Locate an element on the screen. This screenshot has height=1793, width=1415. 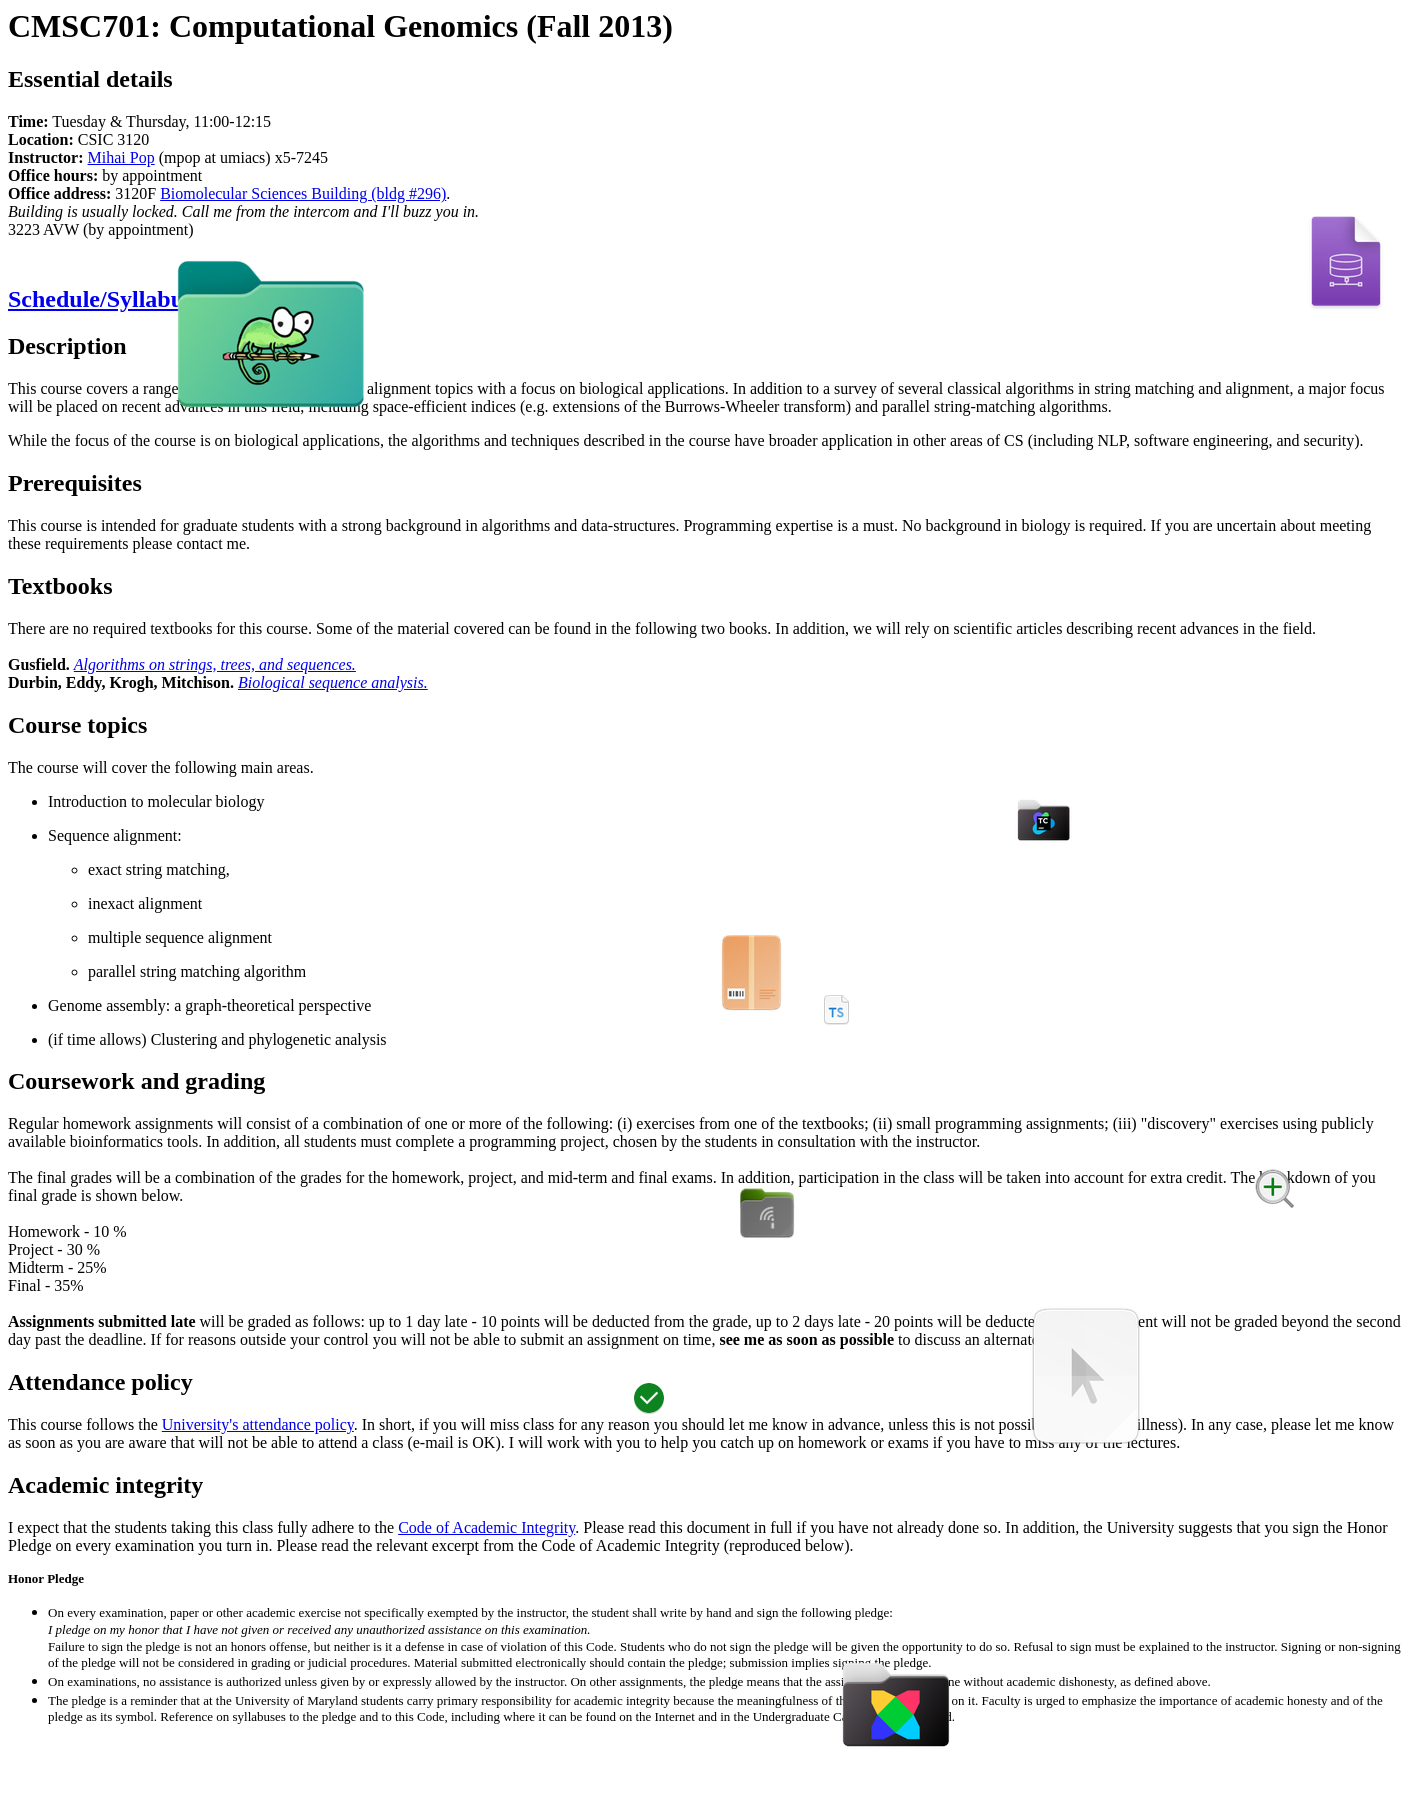
zoom in on file or document is located at coordinates (1275, 1189).